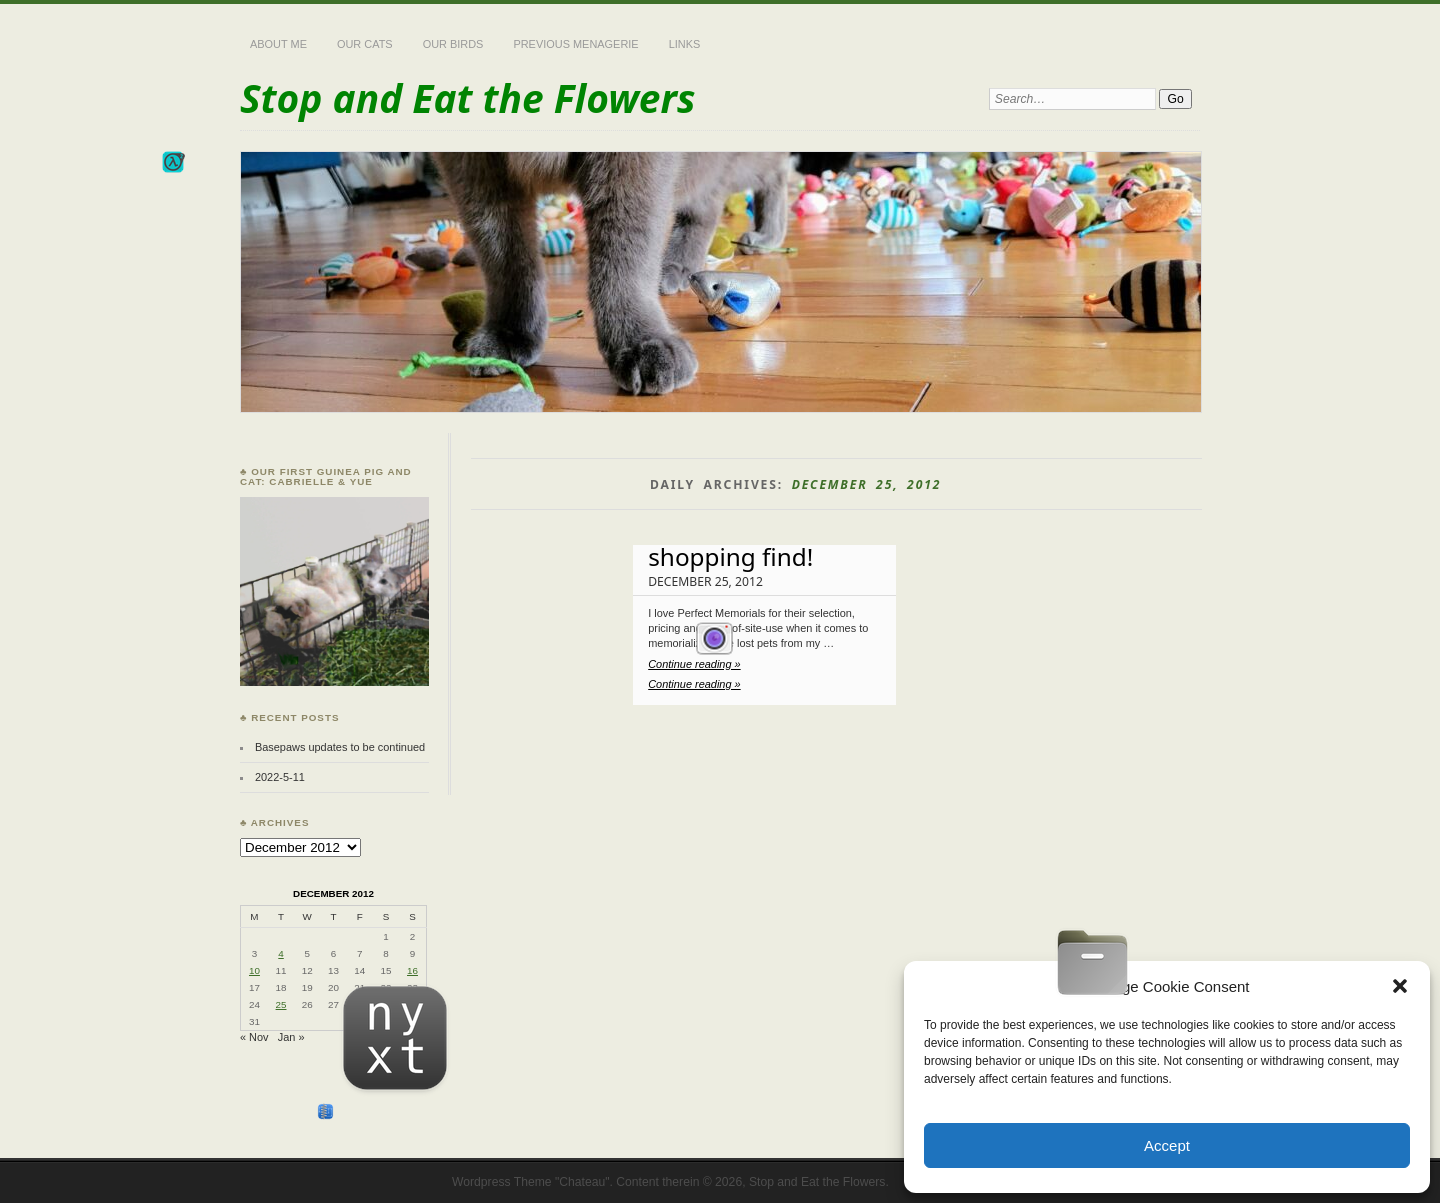 Image resolution: width=1440 pixels, height=1203 pixels. I want to click on open the Nautilus file manager, so click(1092, 962).